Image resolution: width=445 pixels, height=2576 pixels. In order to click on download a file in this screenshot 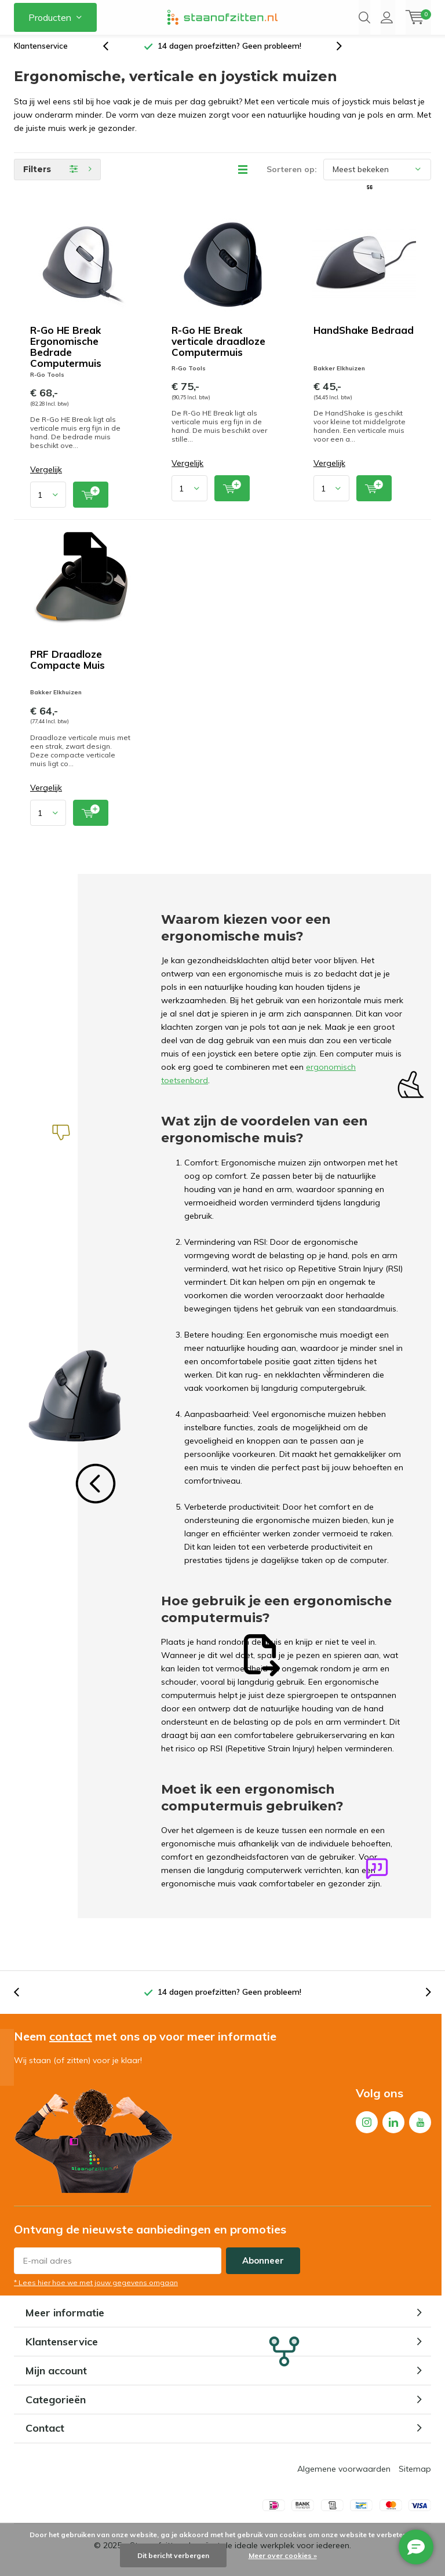, I will do `click(330, 1371)`.